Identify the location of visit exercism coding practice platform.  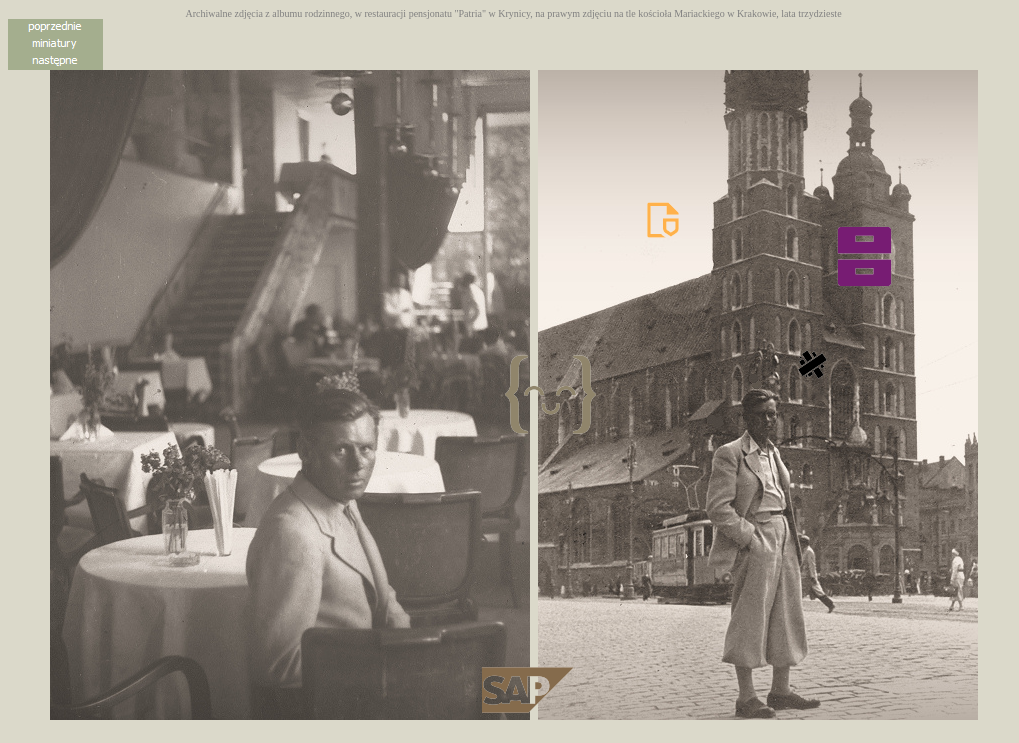
(550, 394).